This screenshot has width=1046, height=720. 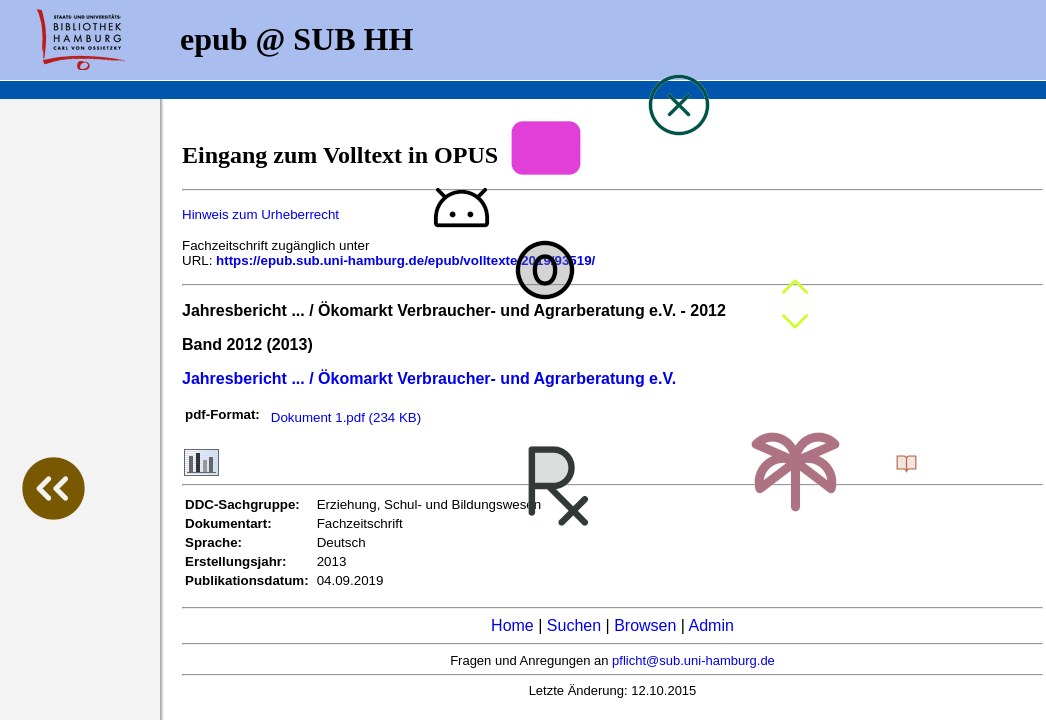 I want to click on open reading mode or e-book viewer, so click(x=906, y=462).